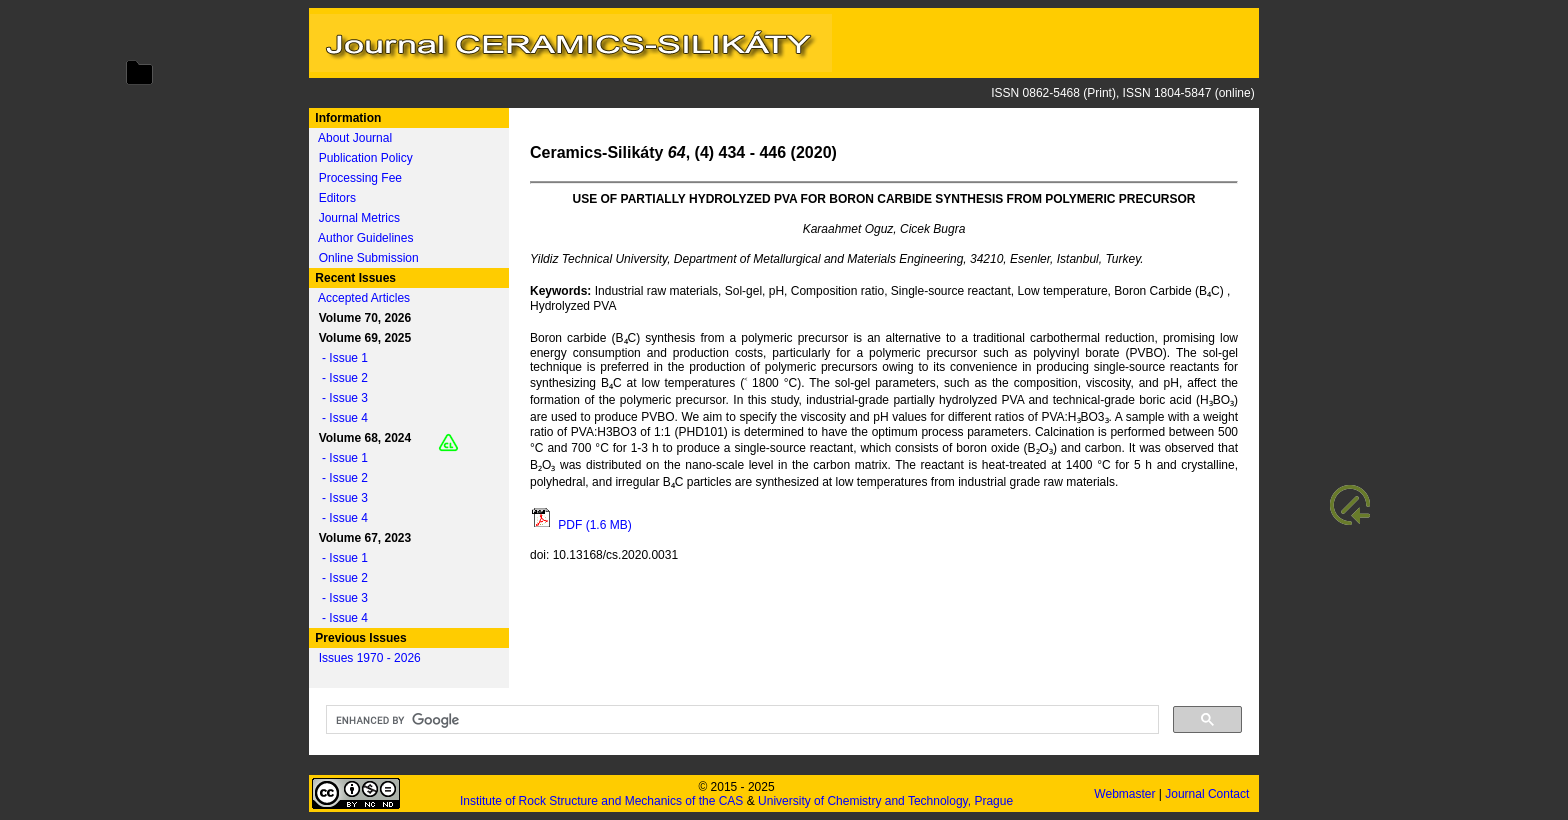 Image resolution: width=1568 pixels, height=820 pixels. I want to click on indicates a linked issue was closed as not planned, so click(1350, 505).